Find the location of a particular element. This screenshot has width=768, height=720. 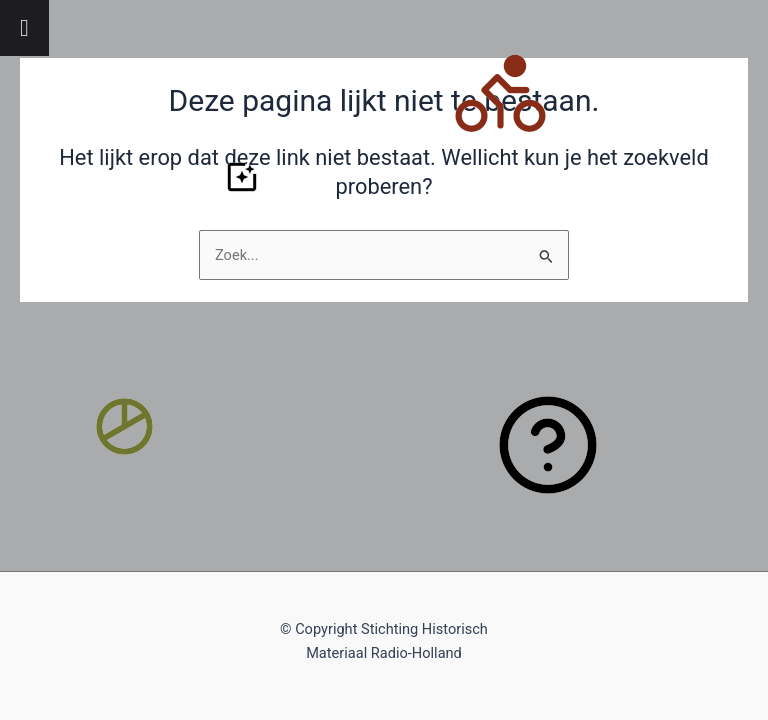

view analytics or statistics breakdown is located at coordinates (124, 426).